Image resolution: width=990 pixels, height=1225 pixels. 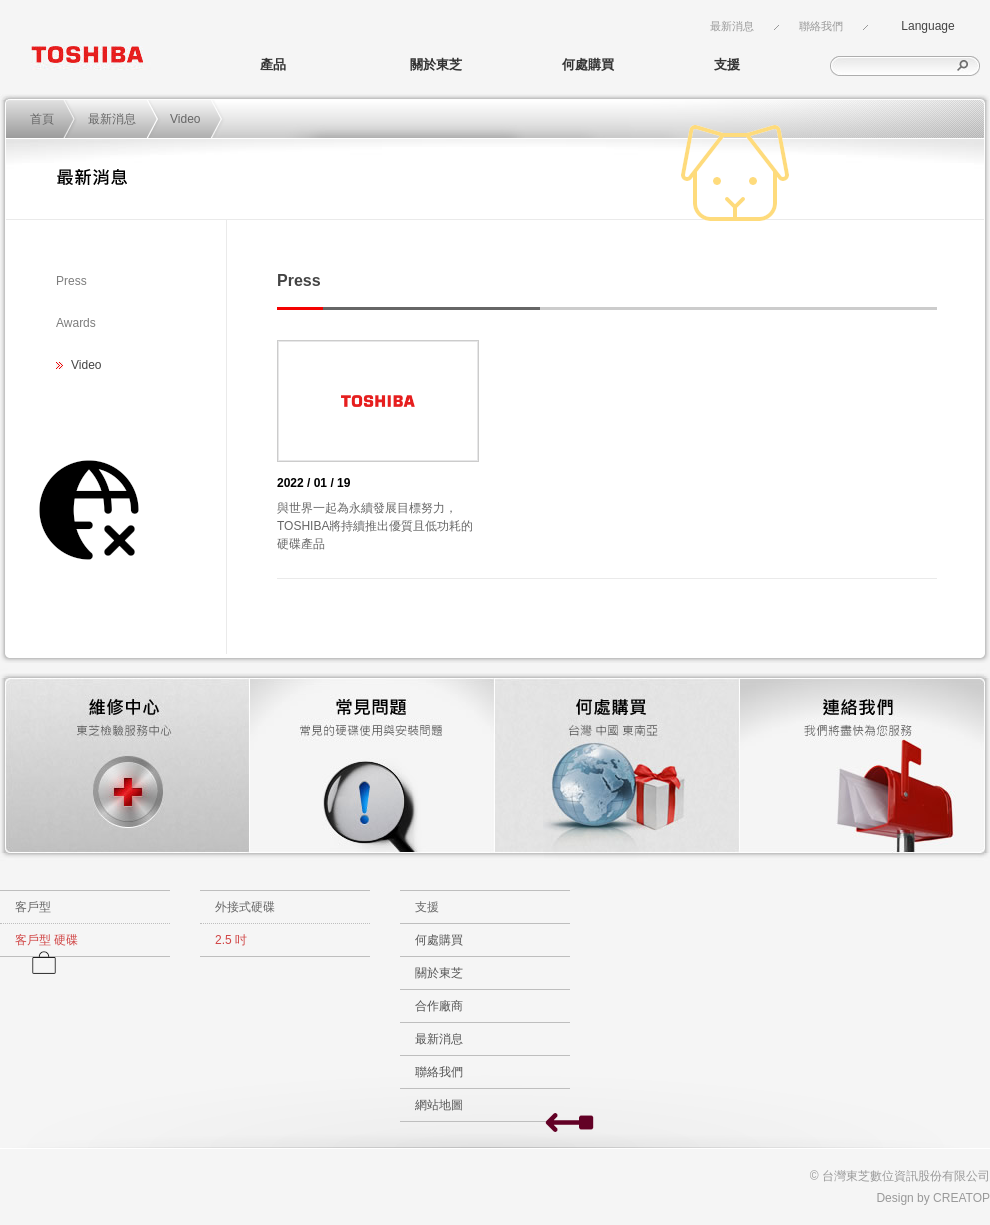 I want to click on view pet-related content or settings, so click(x=735, y=175).